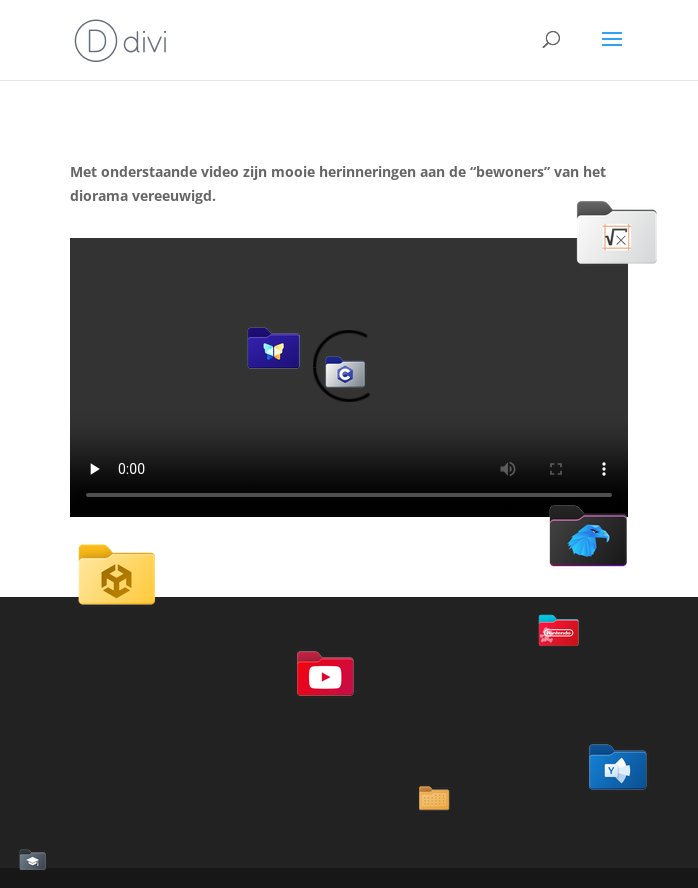 Image resolution: width=698 pixels, height=888 pixels. What do you see at coordinates (345, 373) in the screenshot?
I see `open folder containing C programming files` at bounding box center [345, 373].